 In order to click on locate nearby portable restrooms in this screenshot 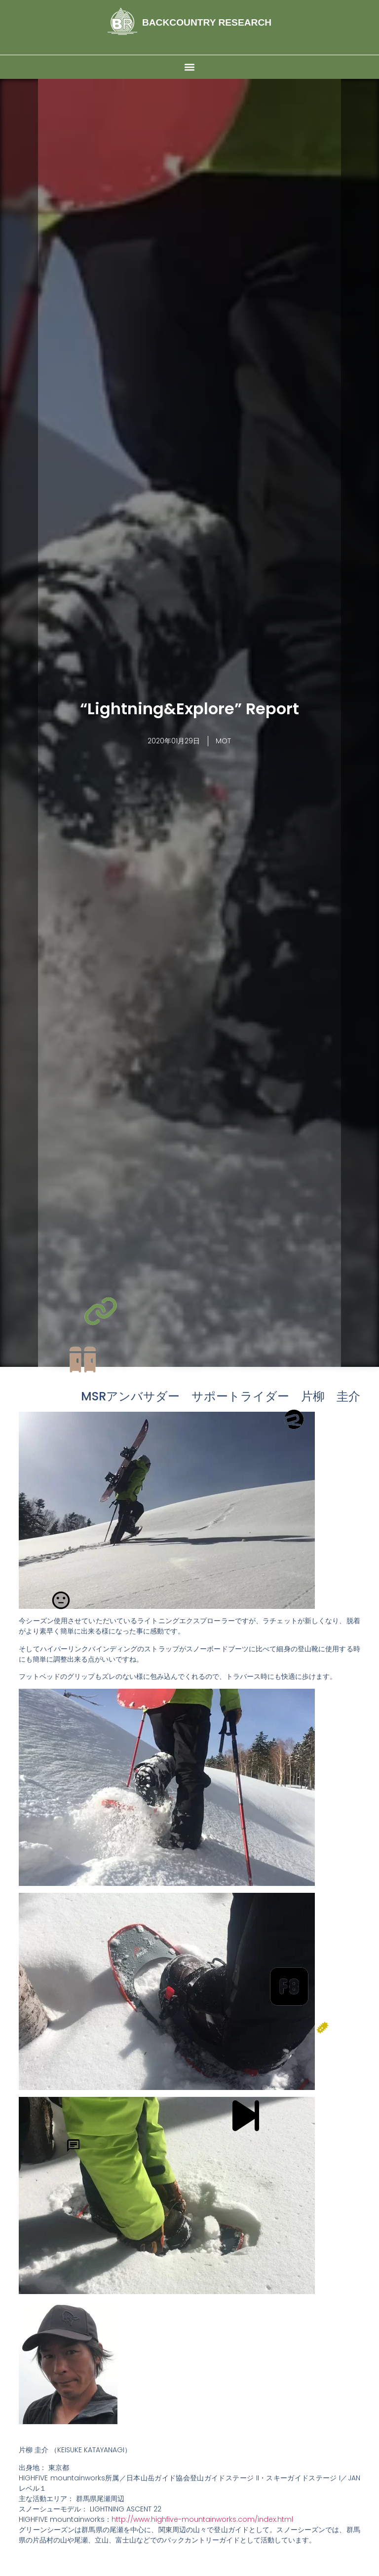, I will do `click(82, 1359)`.